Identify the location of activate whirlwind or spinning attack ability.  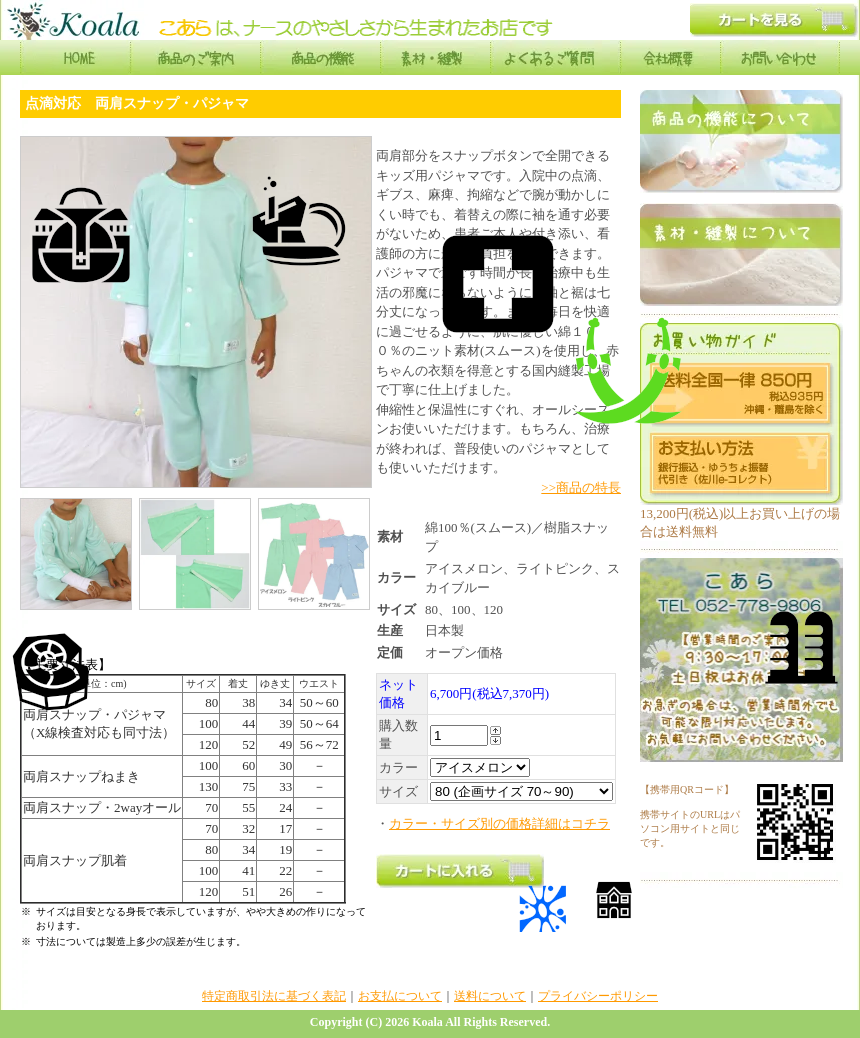
(628, 371).